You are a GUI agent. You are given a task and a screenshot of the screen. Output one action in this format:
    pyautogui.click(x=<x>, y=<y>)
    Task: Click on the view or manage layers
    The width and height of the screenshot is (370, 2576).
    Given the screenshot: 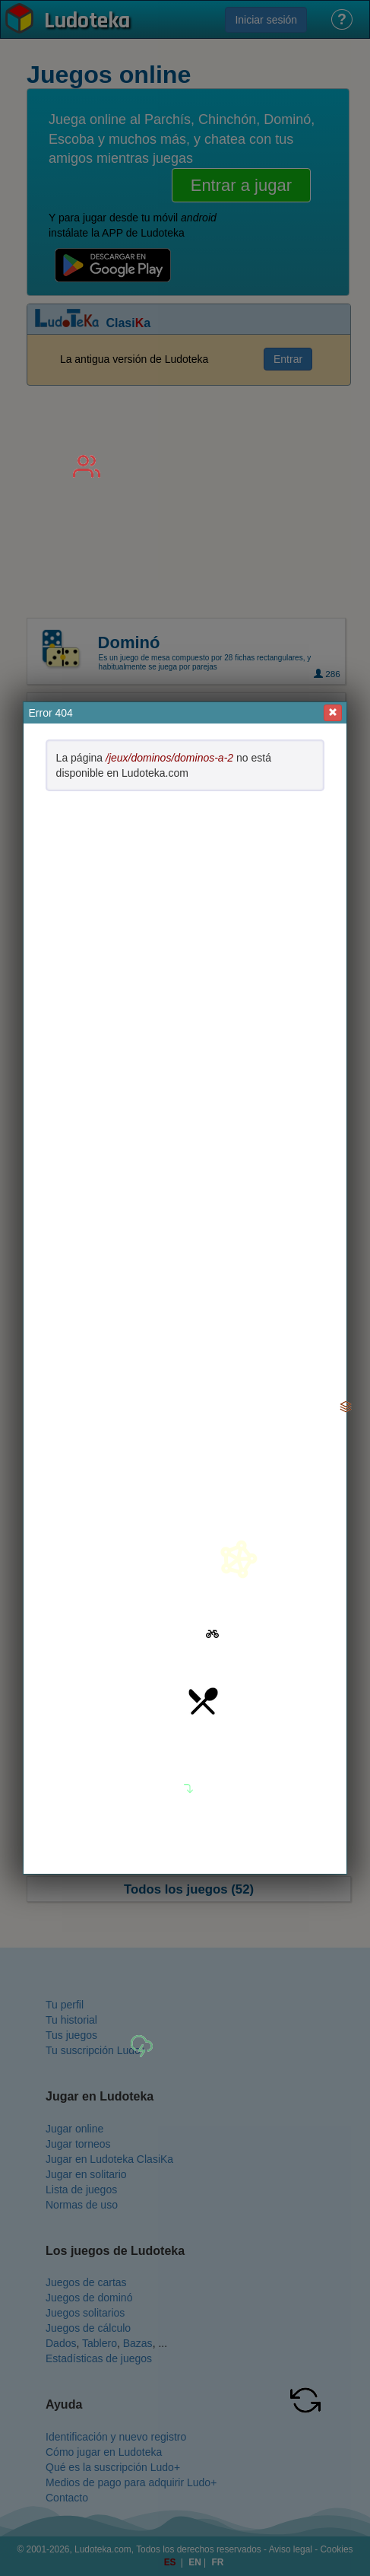 What is the action you would take?
    pyautogui.click(x=346, y=1407)
    